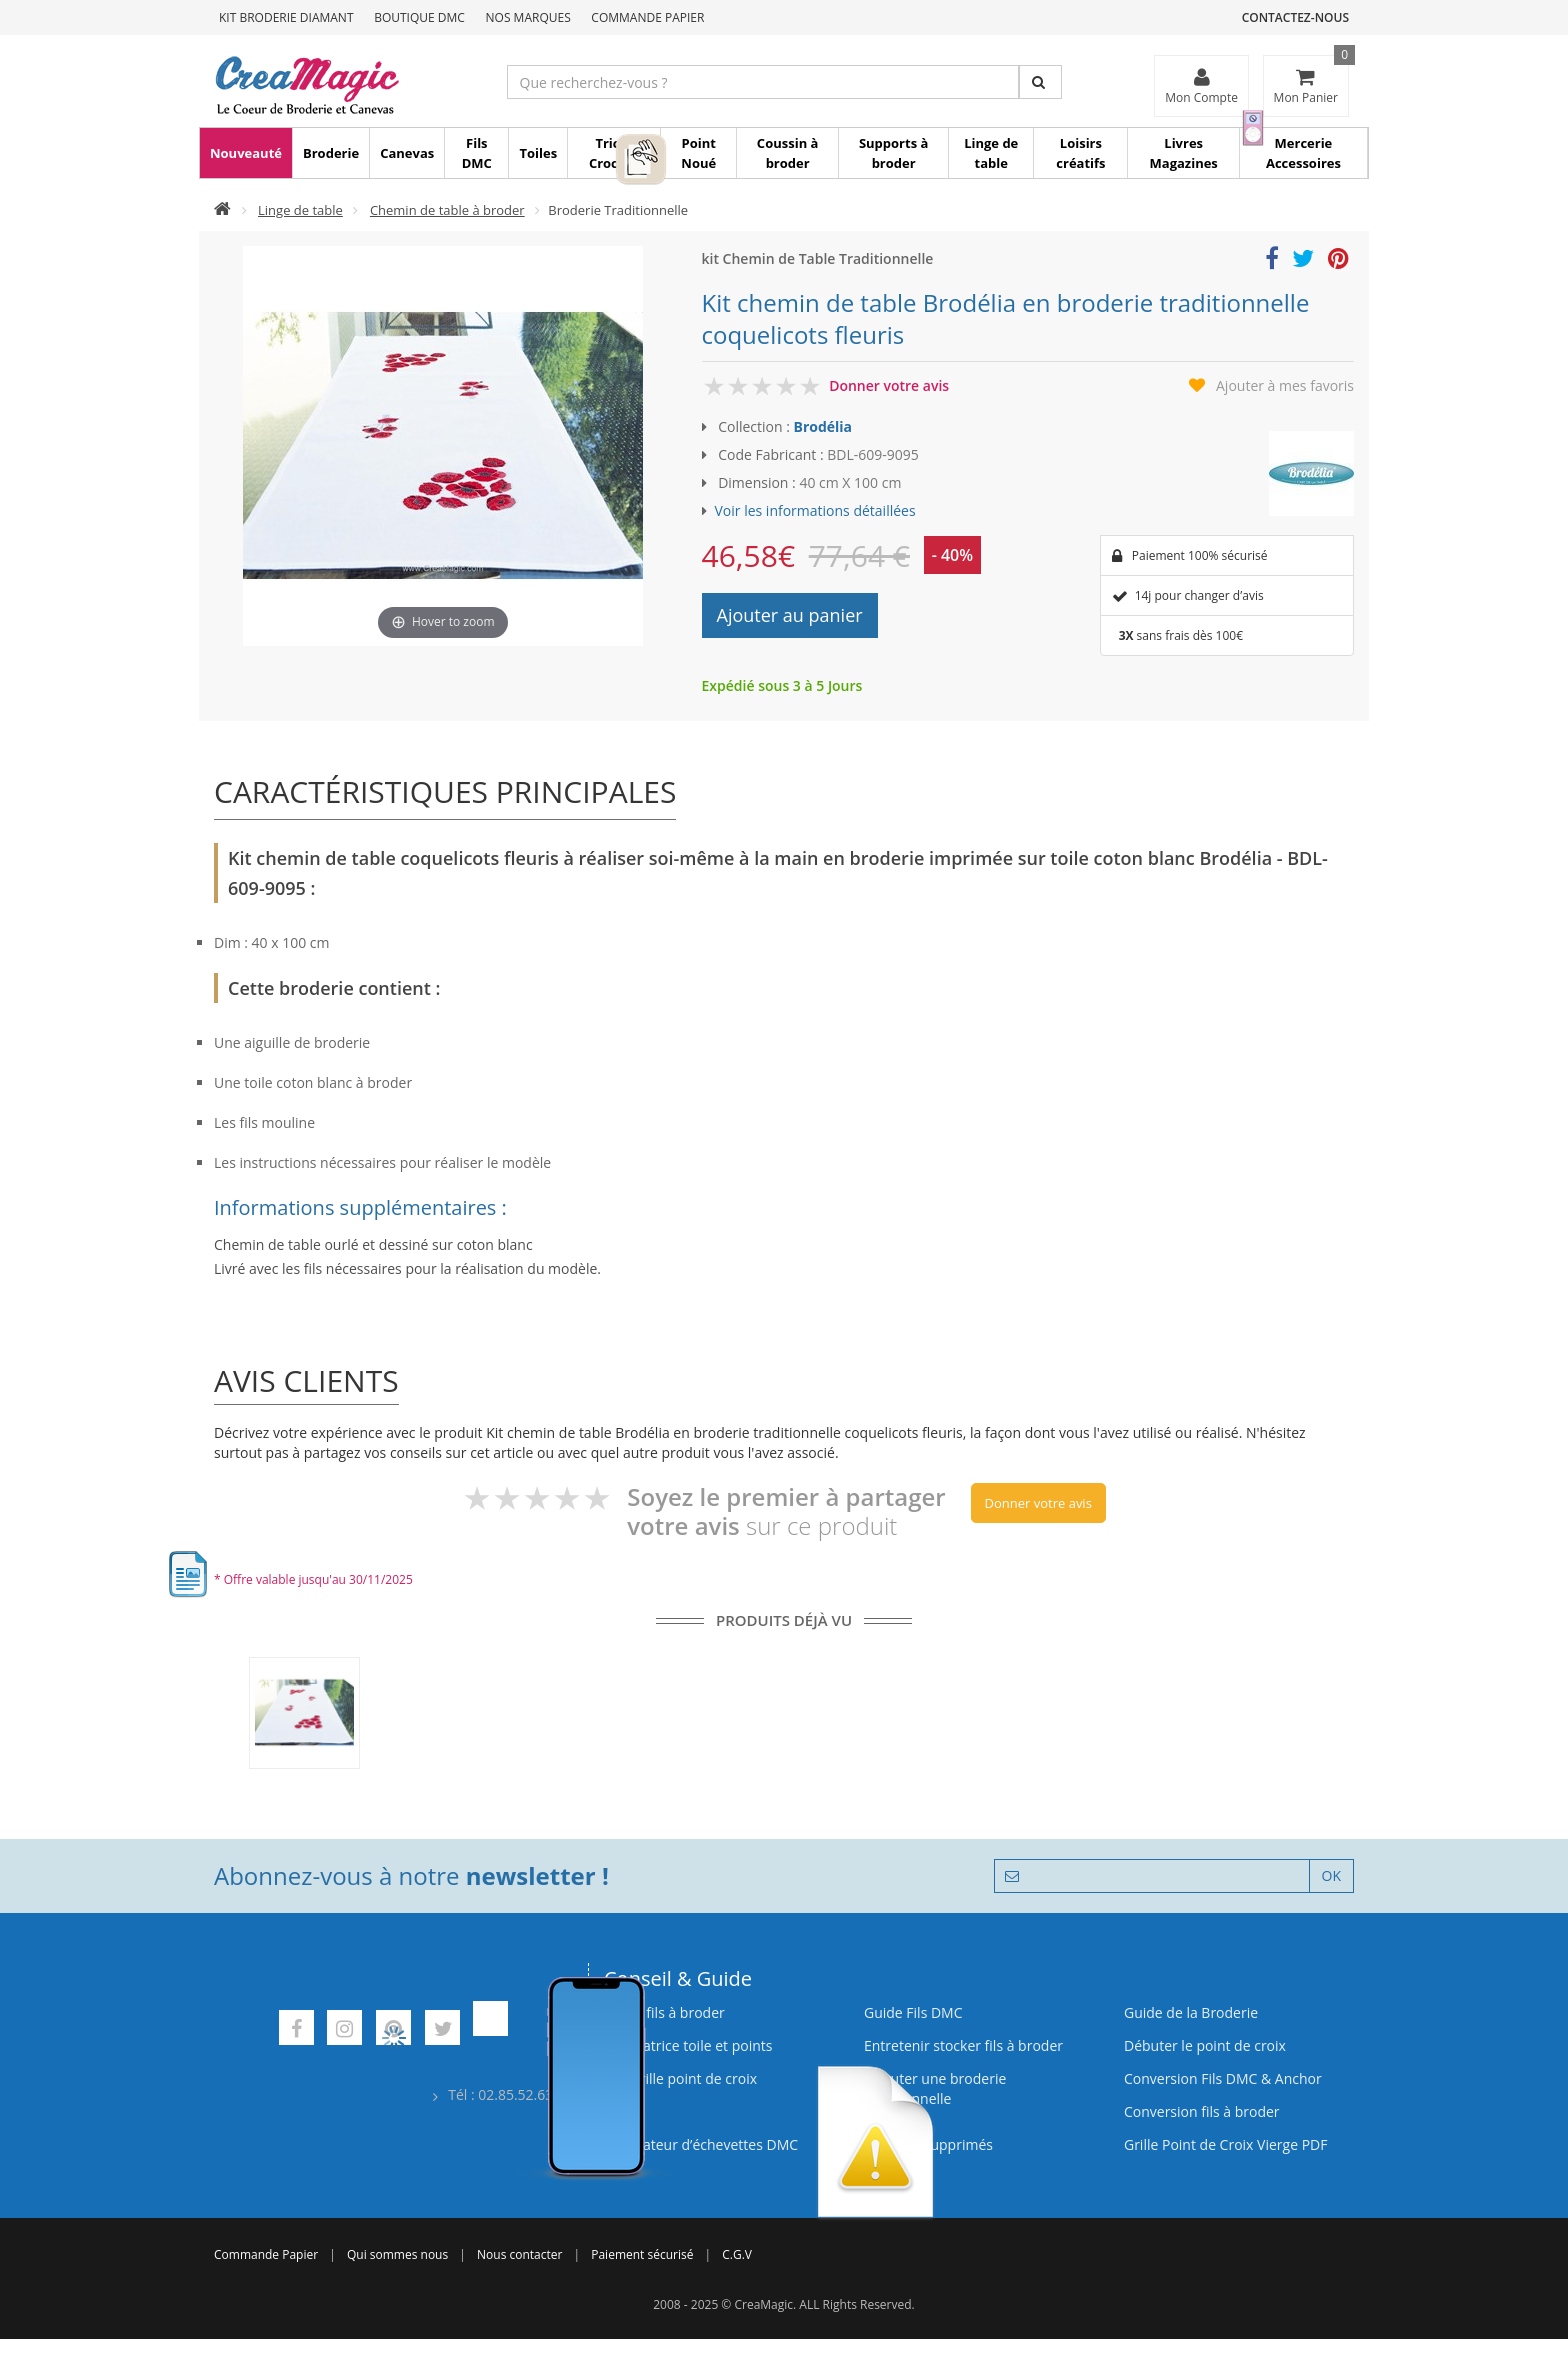 This screenshot has width=1568, height=2359. What do you see at coordinates (188, 1574) in the screenshot?
I see `open a libreoffice writer document` at bounding box center [188, 1574].